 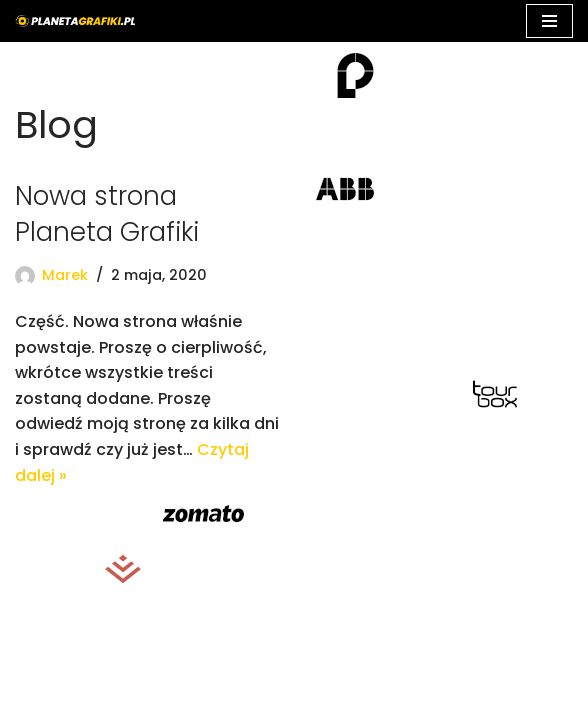 What do you see at coordinates (345, 189) in the screenshot?
I see `ABB company logo` at bounding box center [345, 189].